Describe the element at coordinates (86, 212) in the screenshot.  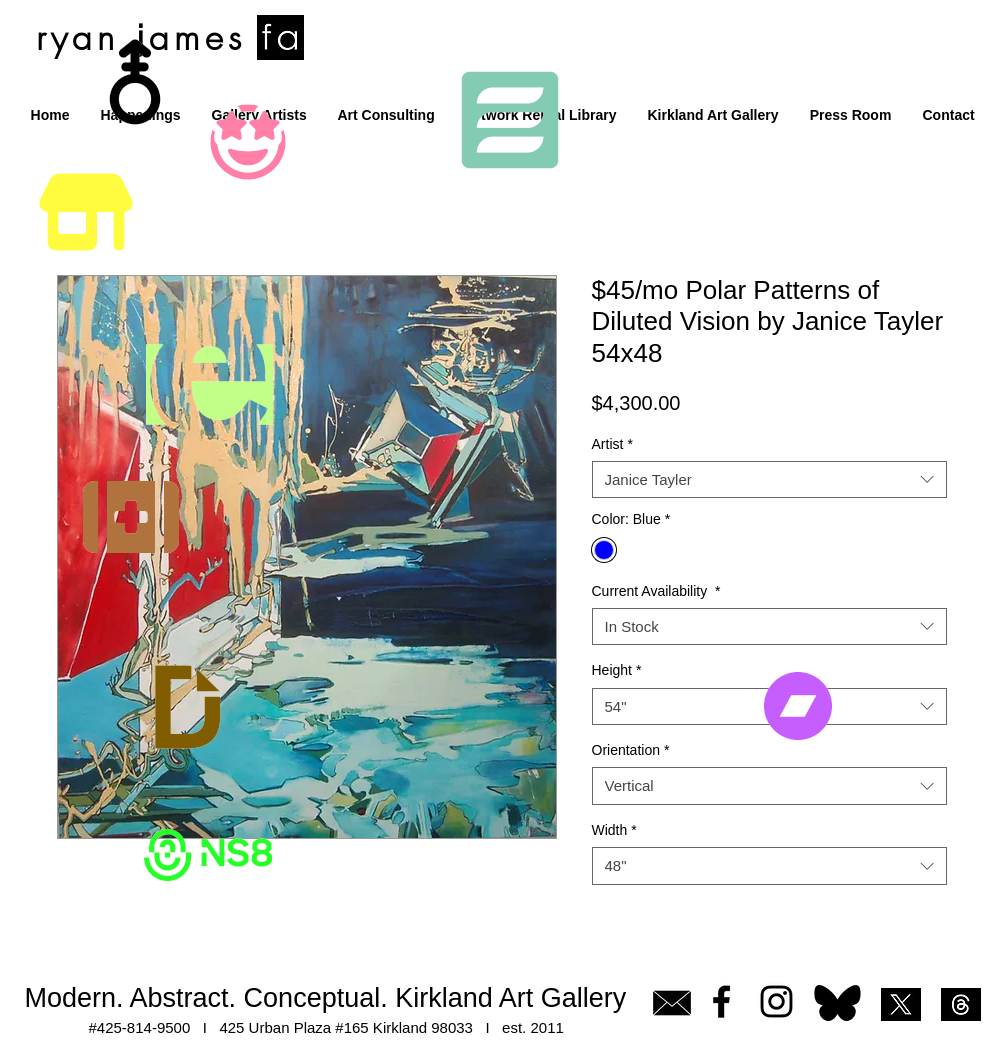
I see `open the store or shop` at that location.